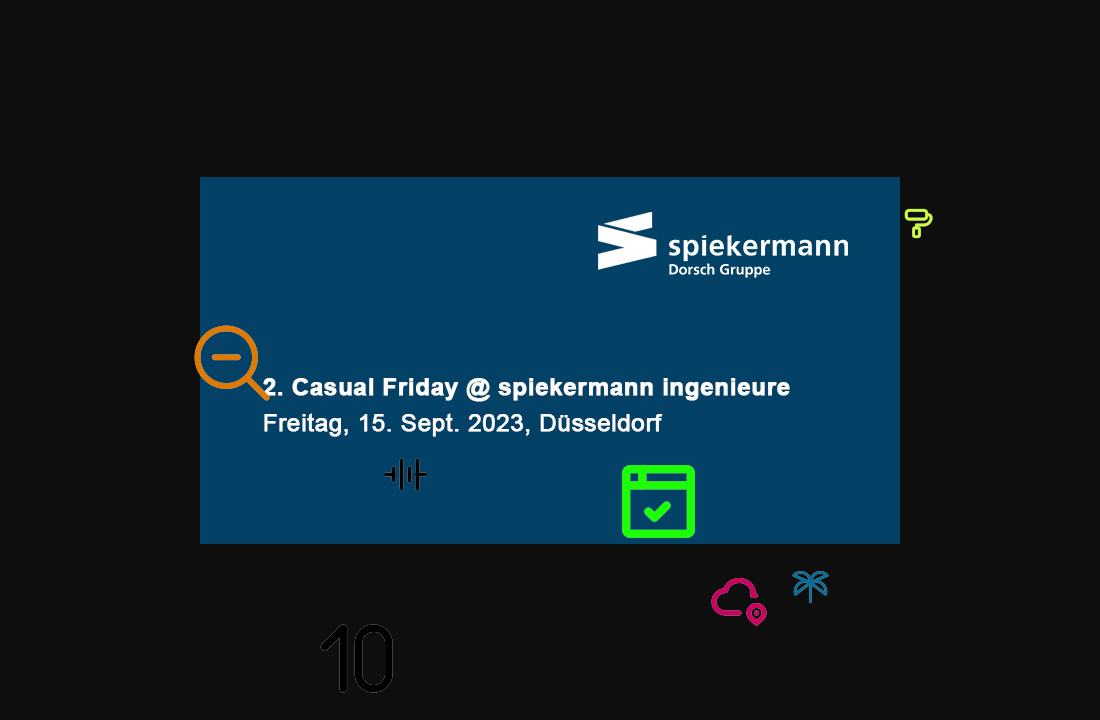 The image size is (1100, 720). Describe the element at coordinates (358, 658) in the screenshot. I see `indicates item number 10 in a list or sequence` at that location.